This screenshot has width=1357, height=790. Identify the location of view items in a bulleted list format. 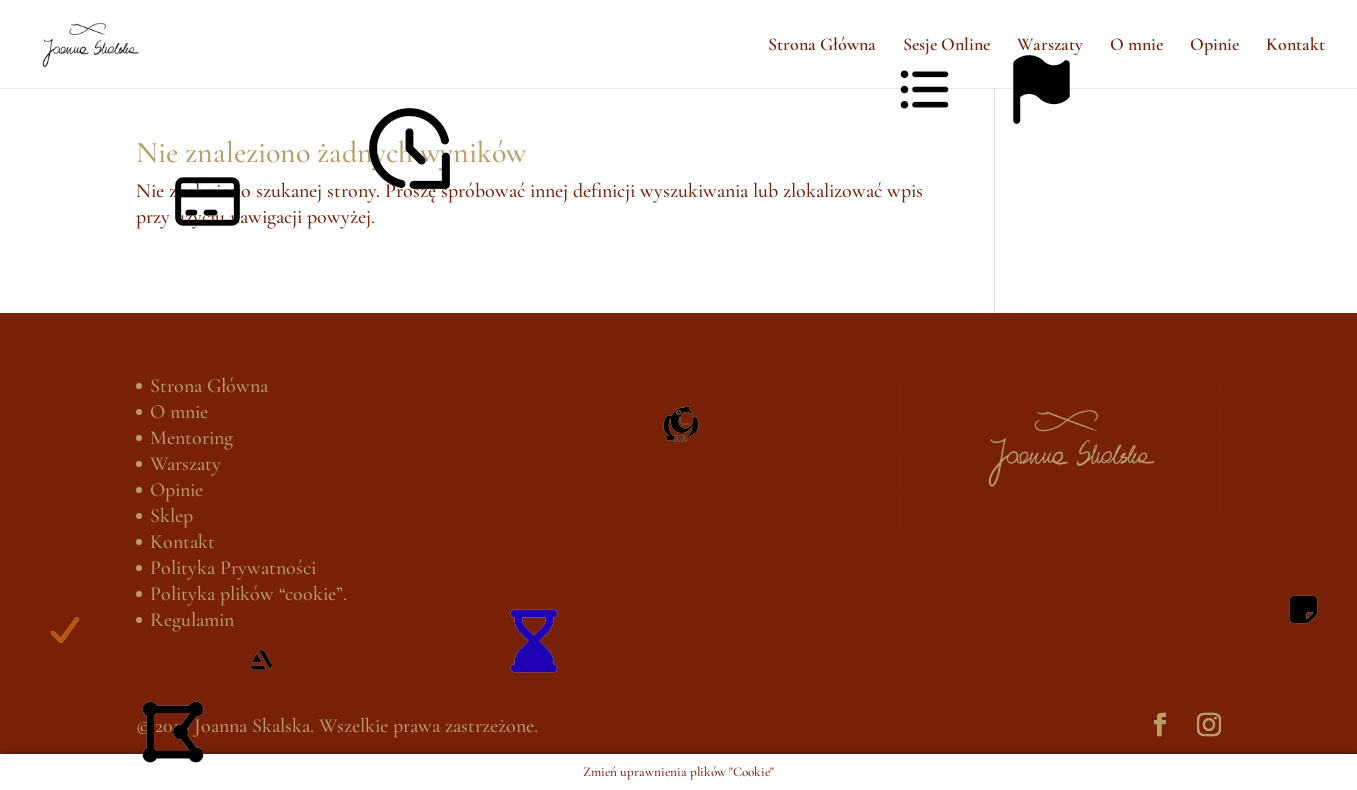
(924, 89).